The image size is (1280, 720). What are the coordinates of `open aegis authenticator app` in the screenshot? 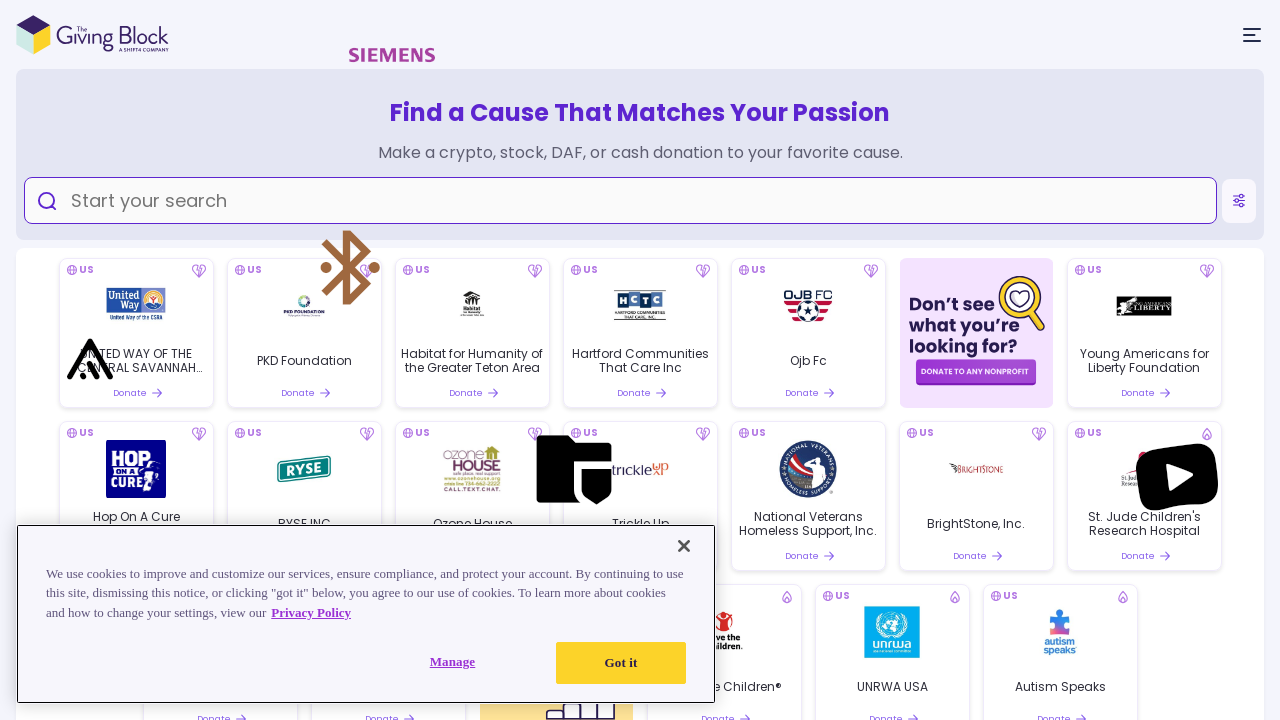 It's located at (90, 359).